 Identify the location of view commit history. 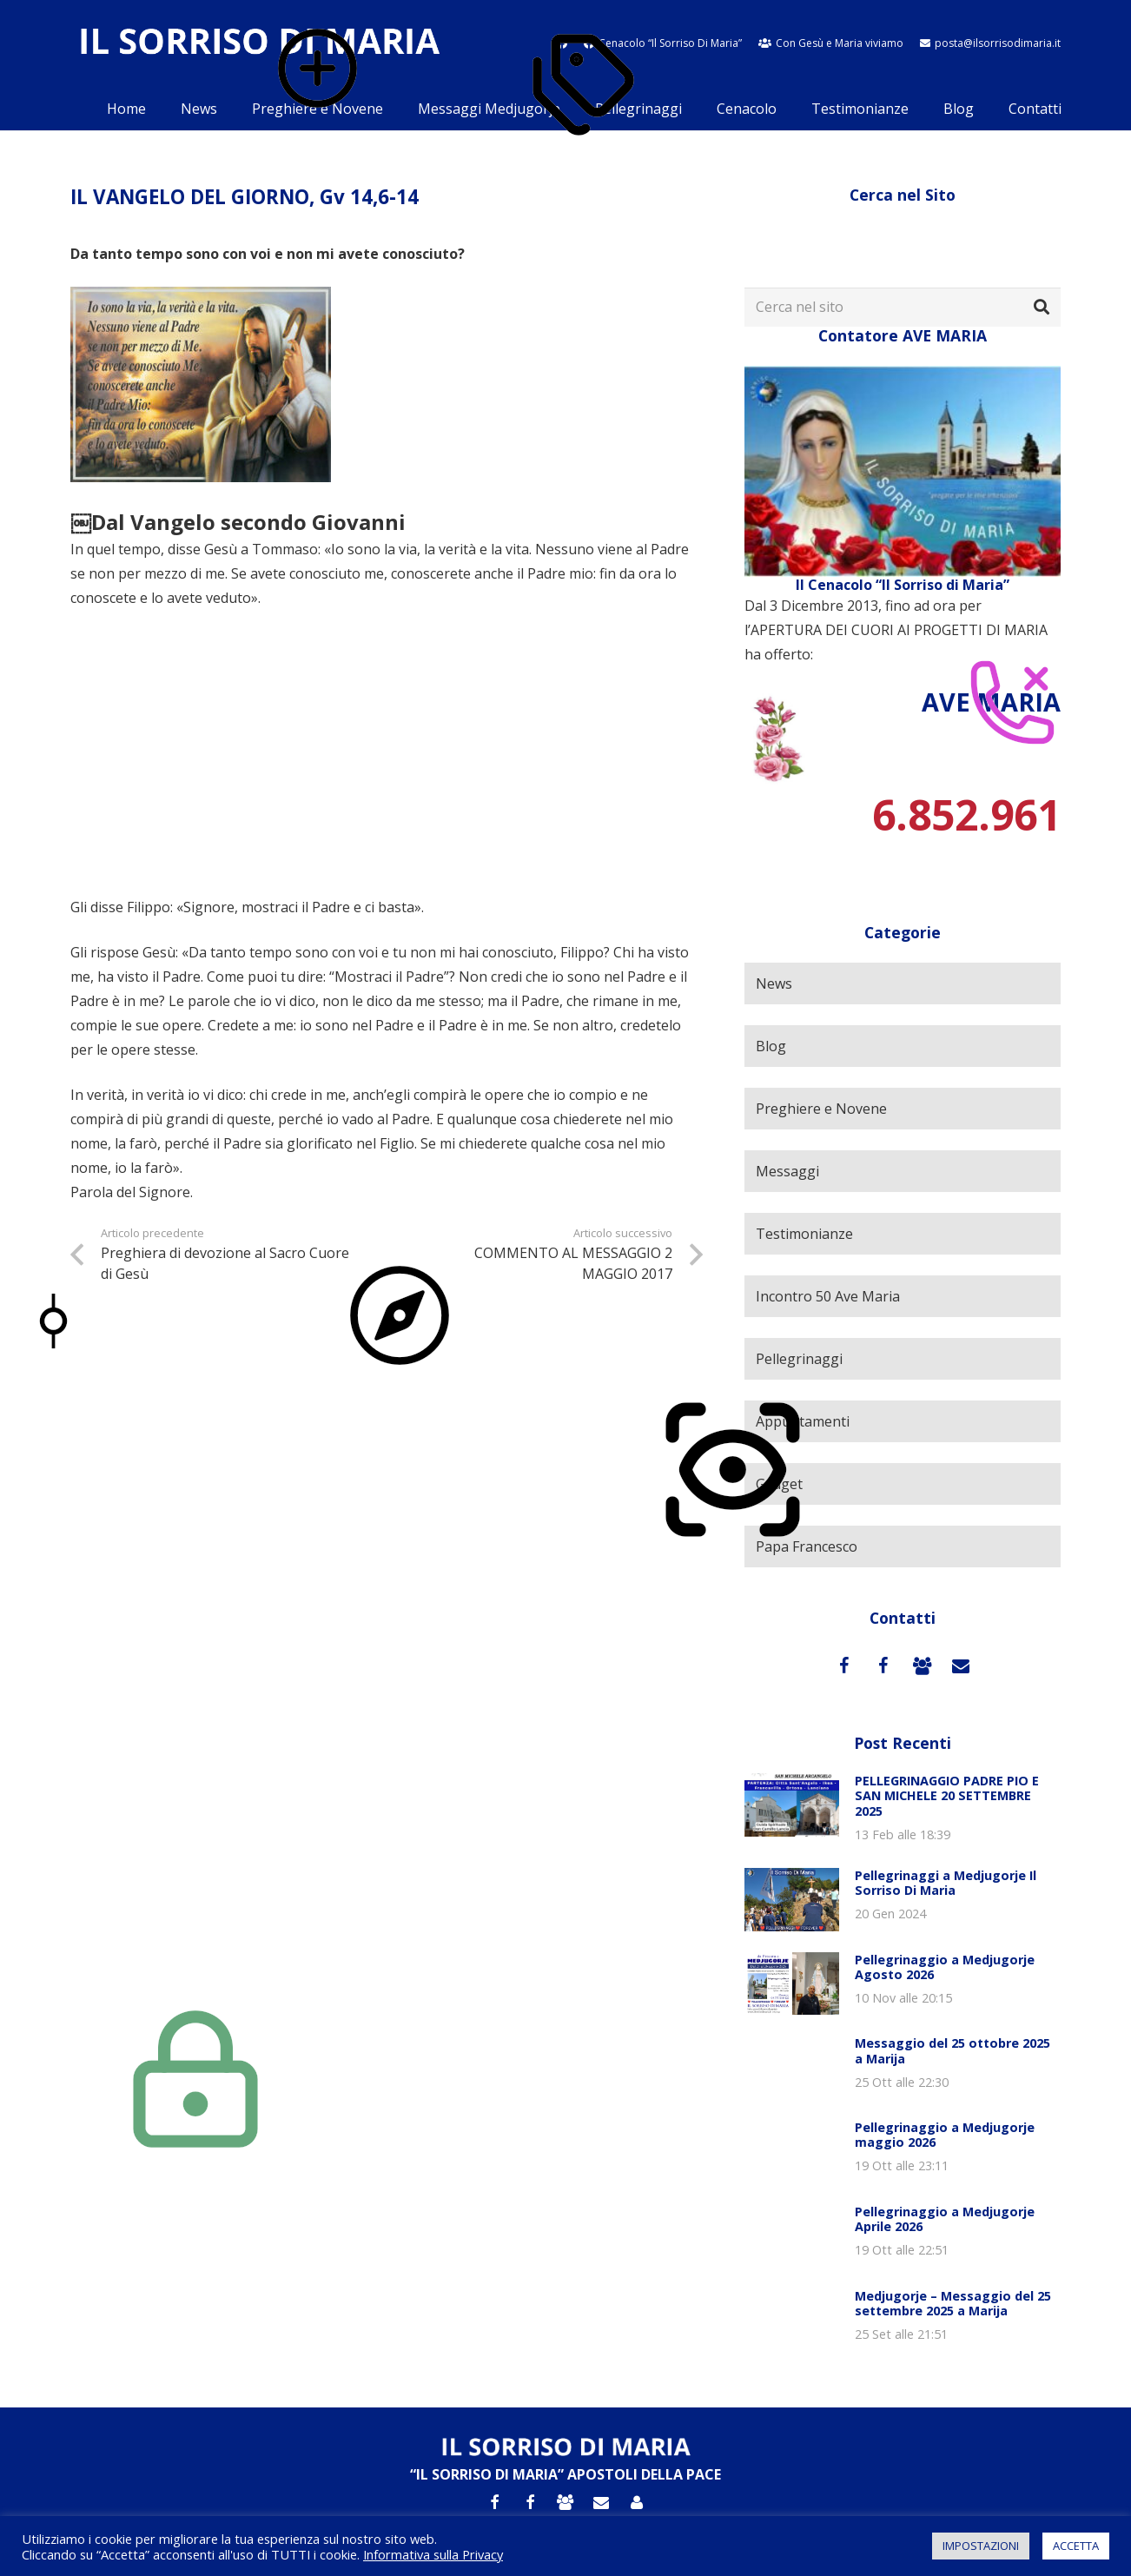
(53, 1321).